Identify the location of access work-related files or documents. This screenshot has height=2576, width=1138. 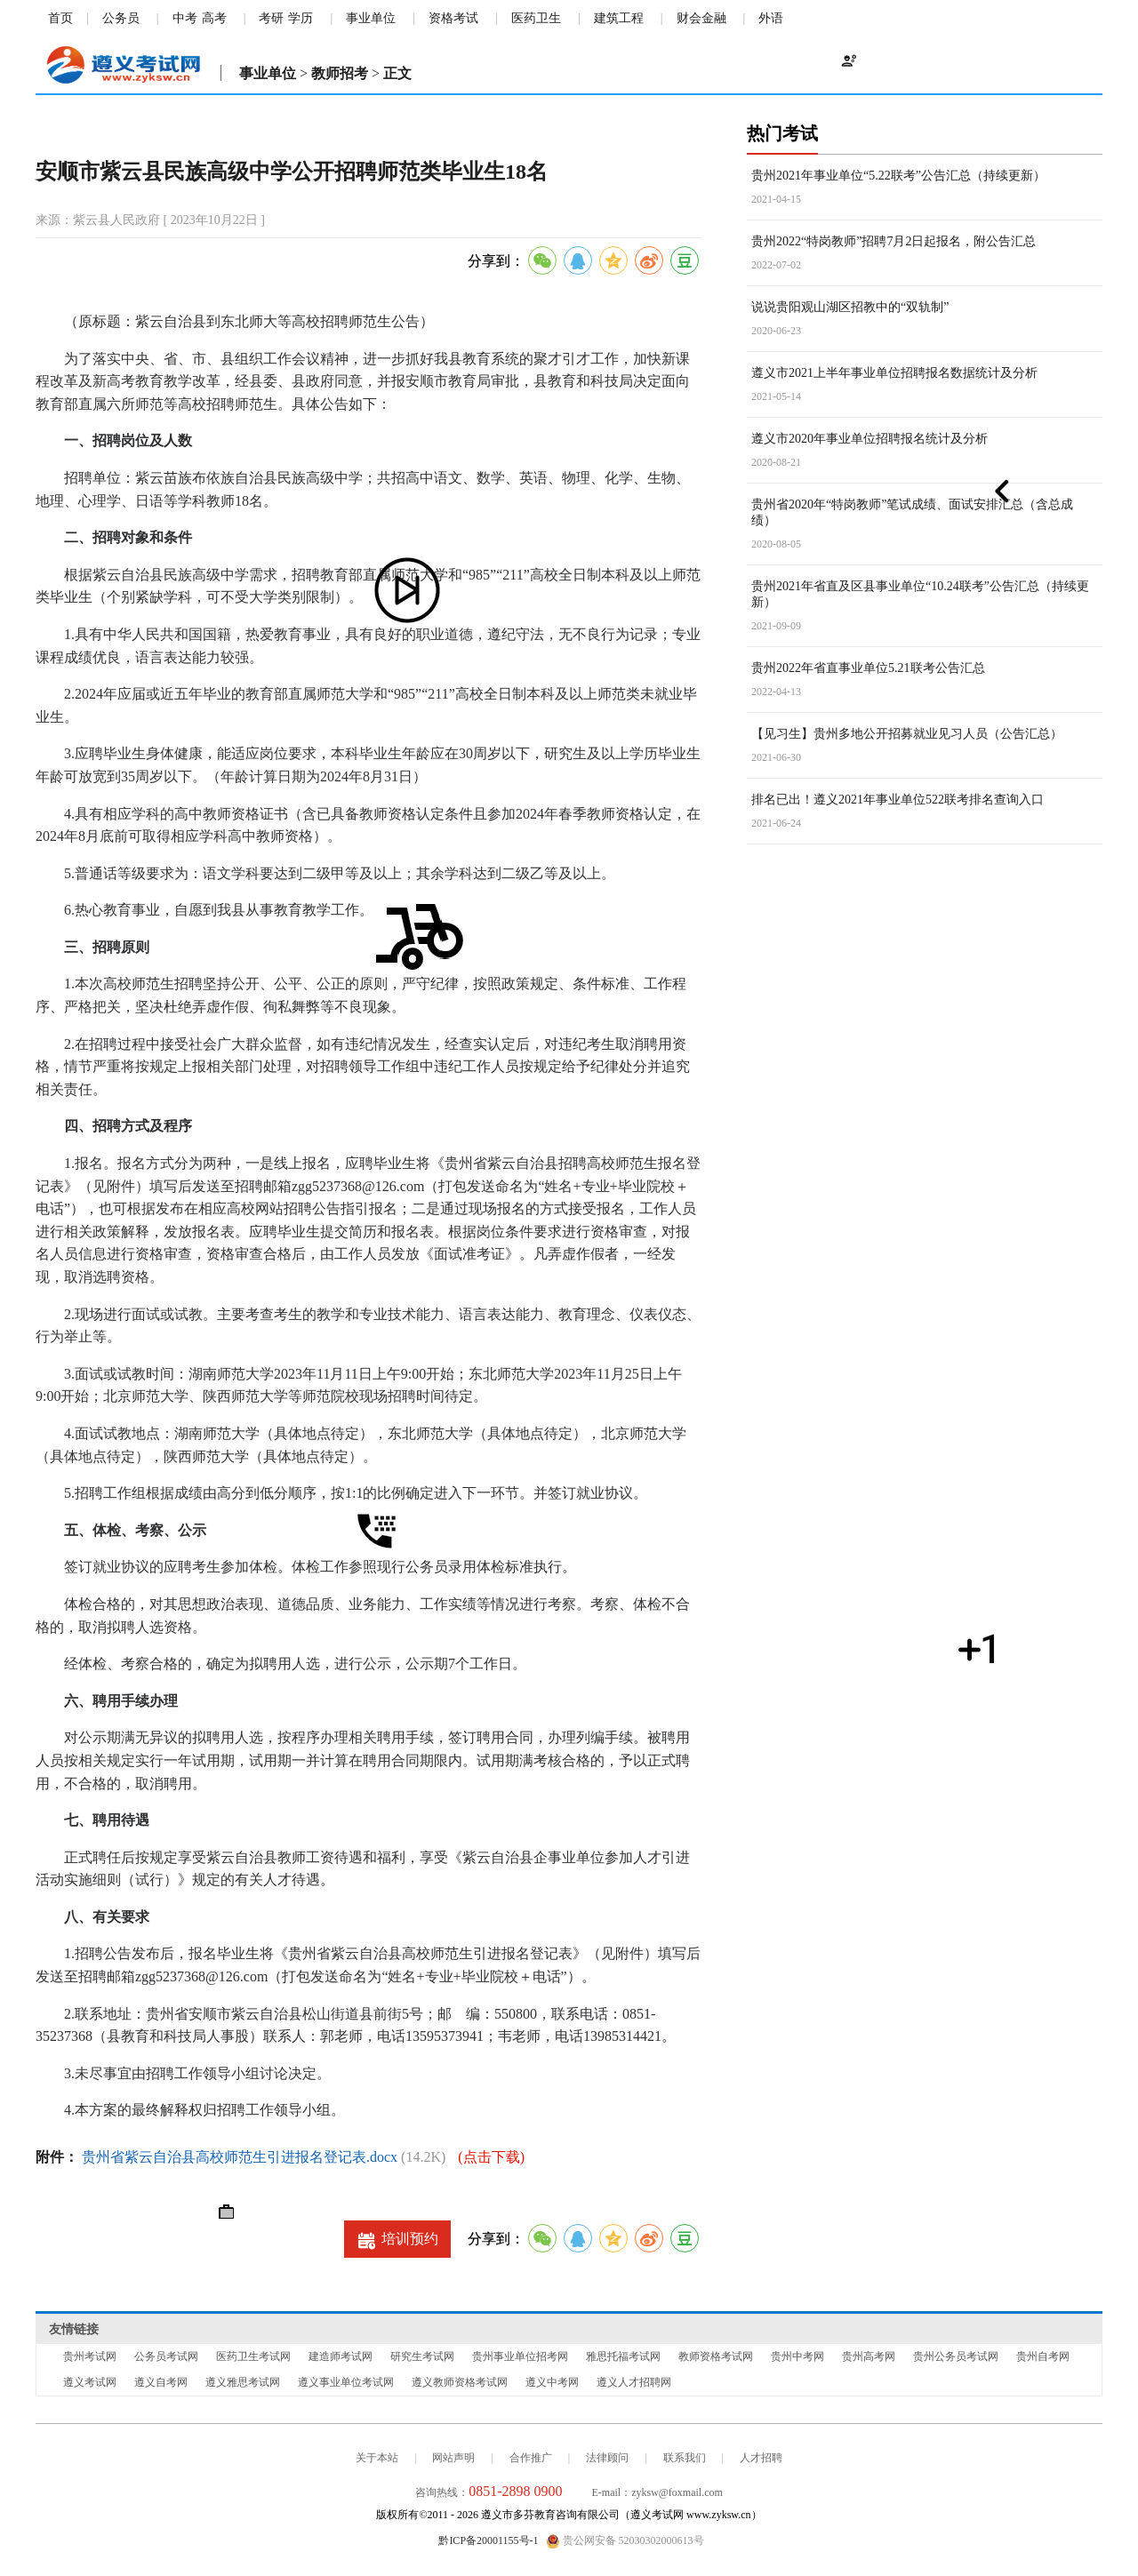
(226, 2212).